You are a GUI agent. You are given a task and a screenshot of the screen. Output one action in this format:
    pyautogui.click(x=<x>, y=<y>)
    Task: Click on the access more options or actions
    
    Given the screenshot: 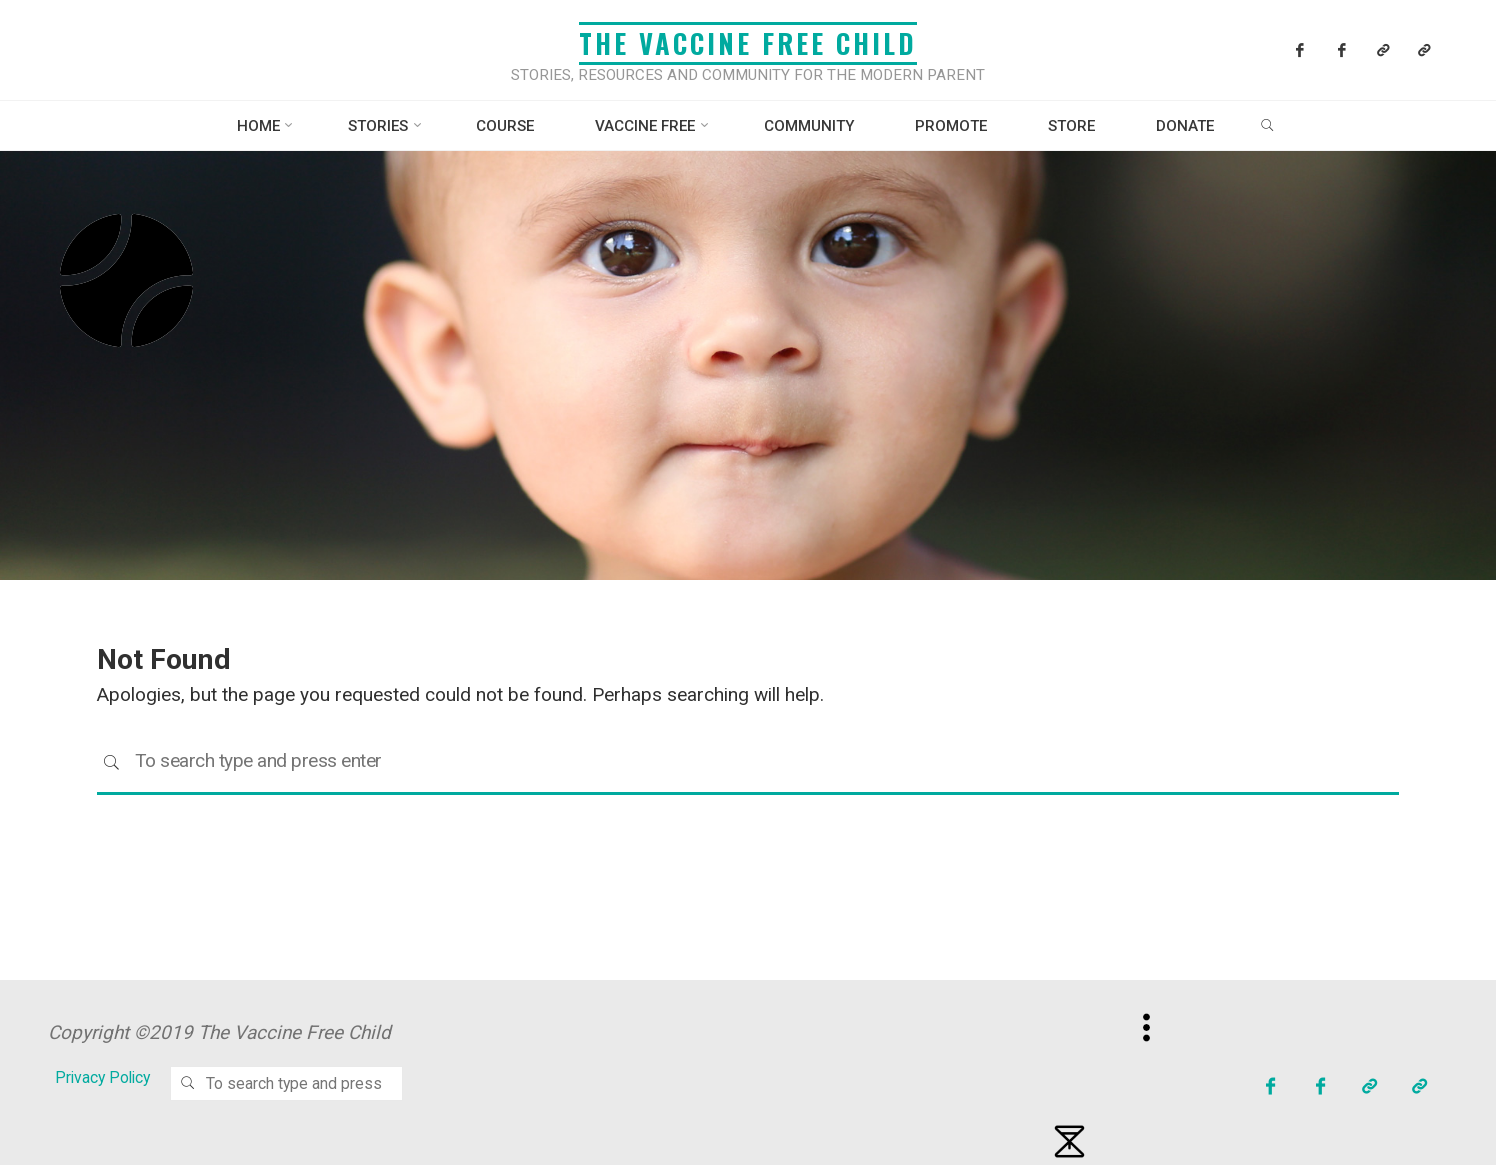 What is the action you would take?
    pyautogui.click(x=1146, y=1027)
    